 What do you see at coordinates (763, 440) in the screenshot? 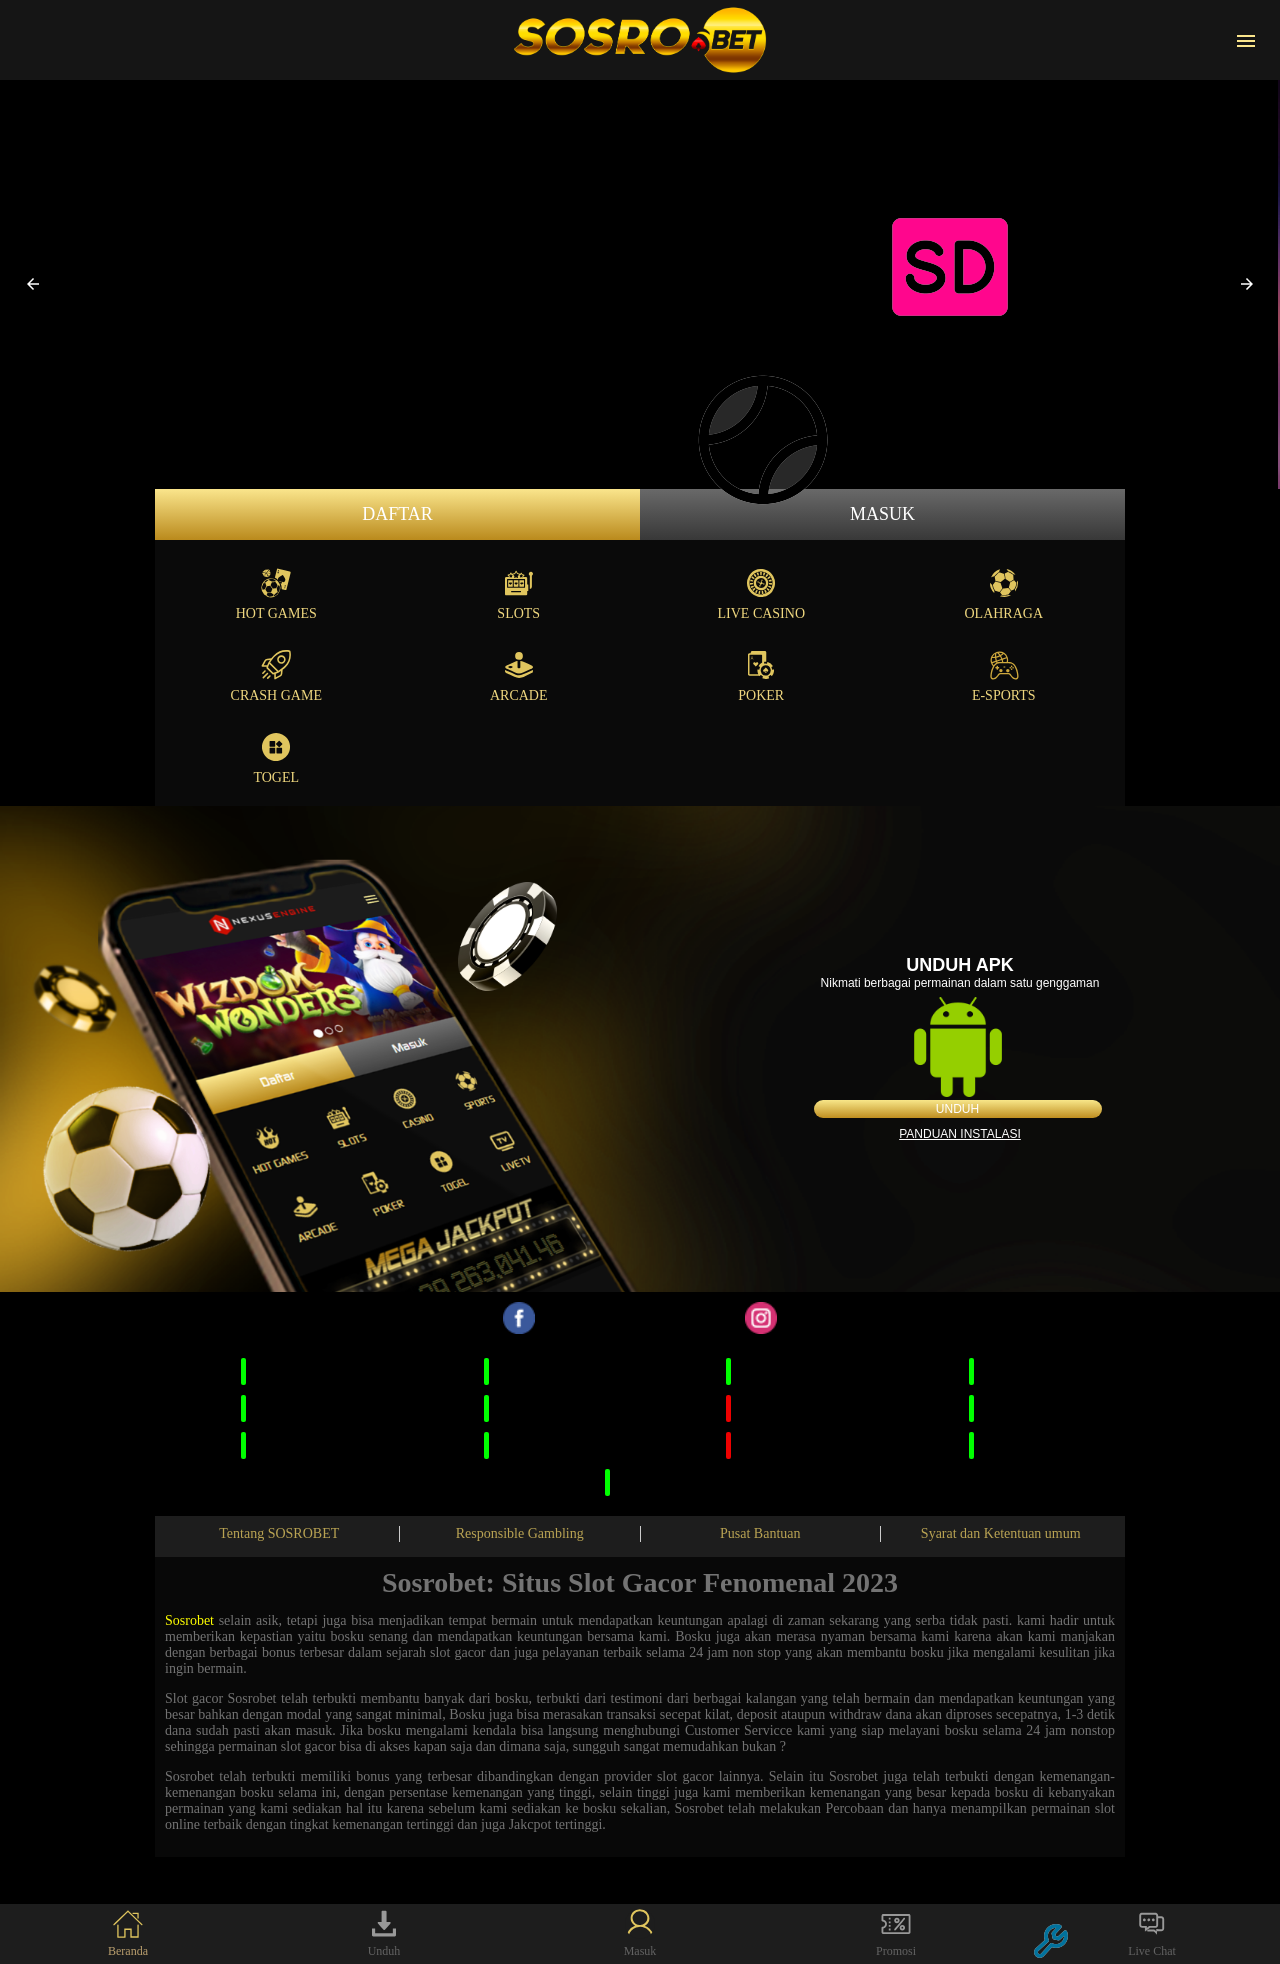
I see `access tennis or sports-related content` at bounding box center [763, 440].